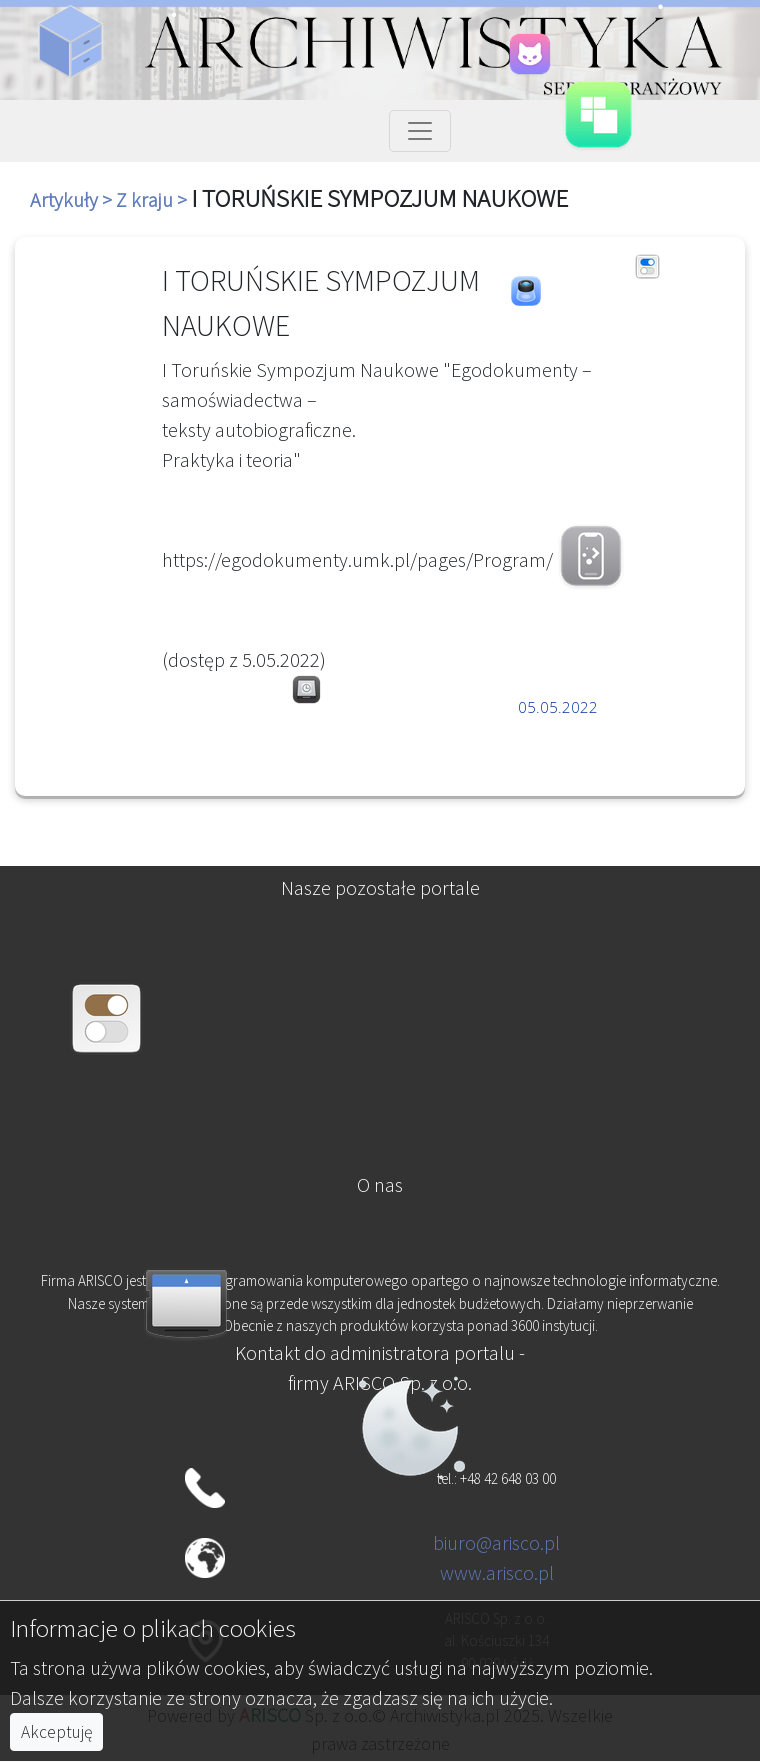 Image resolution: width=760 pixels, height=1762 pixels. Describe the element at coordinates (106, 1018) in the screenshot. I see `open desktop preferences or settings` at that location.